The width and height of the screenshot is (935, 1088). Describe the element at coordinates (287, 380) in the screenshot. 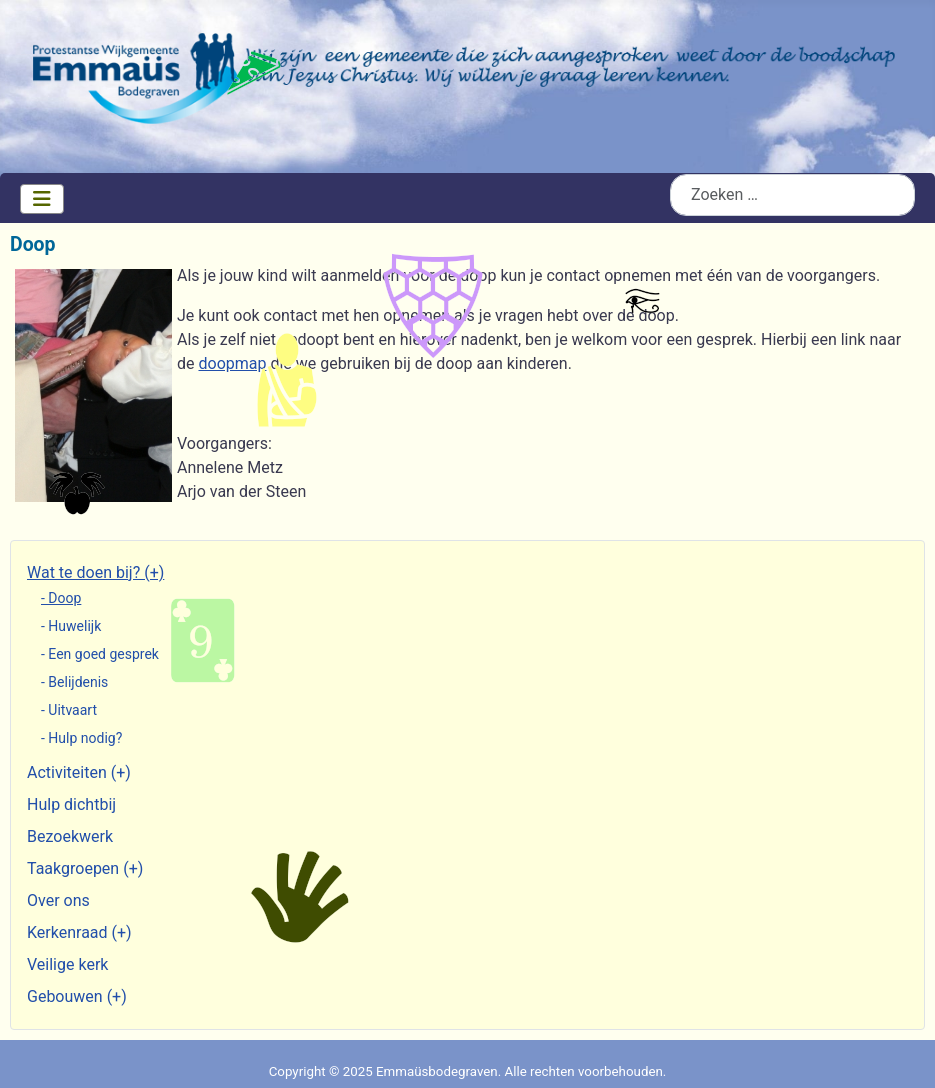

I see `indicates an injury or medical condition` at that location.